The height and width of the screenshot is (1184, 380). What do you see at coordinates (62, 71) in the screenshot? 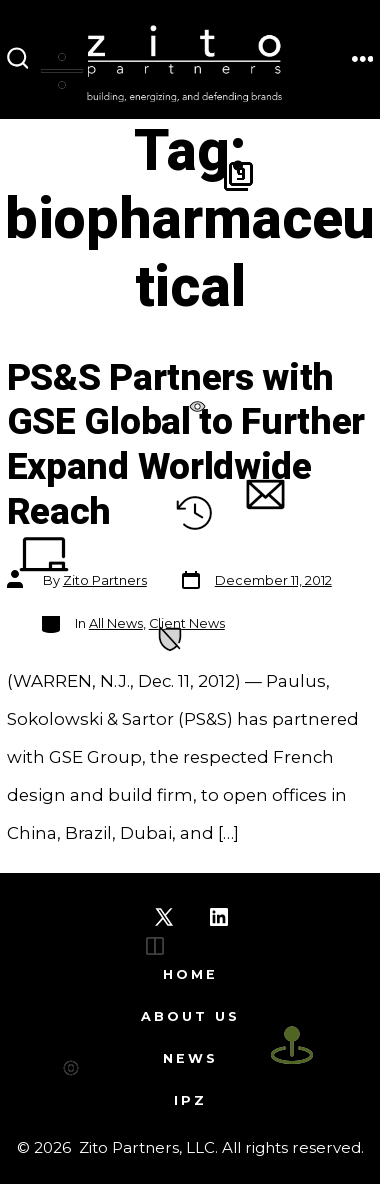
I see `perform division calculation` at bounding box center [62, 71].